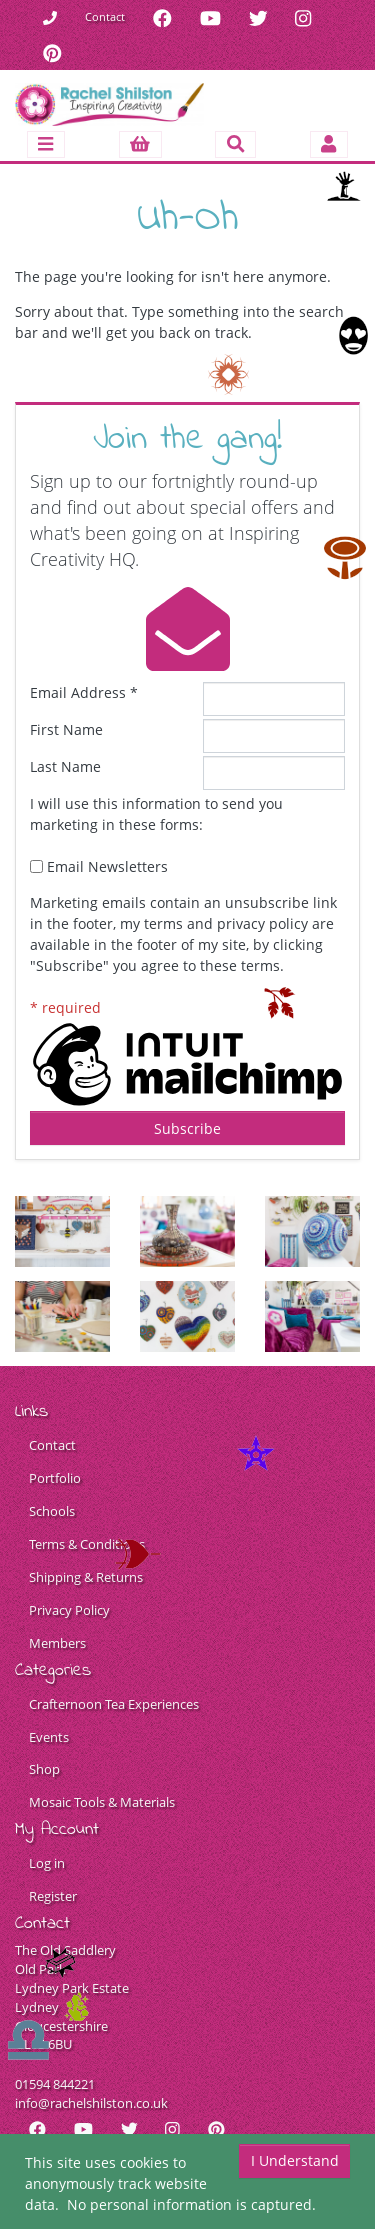  What do you see at coordinates (256, 1453) in the screenshot?
I see `throwing star weapon in a game inventory` at bounding box center [256, 1453].